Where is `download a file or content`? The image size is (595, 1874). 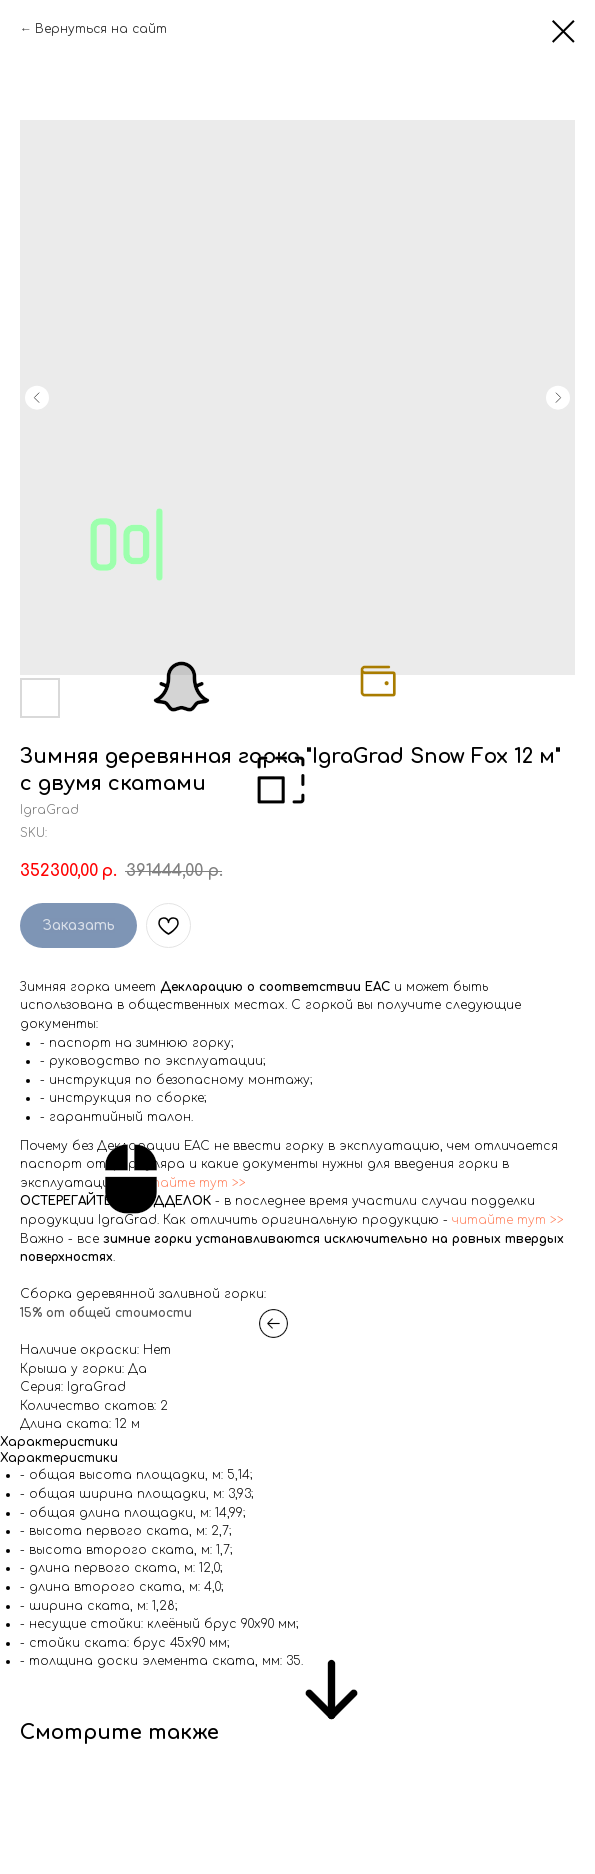 download a file or content is located at coordinates (331, 1689).